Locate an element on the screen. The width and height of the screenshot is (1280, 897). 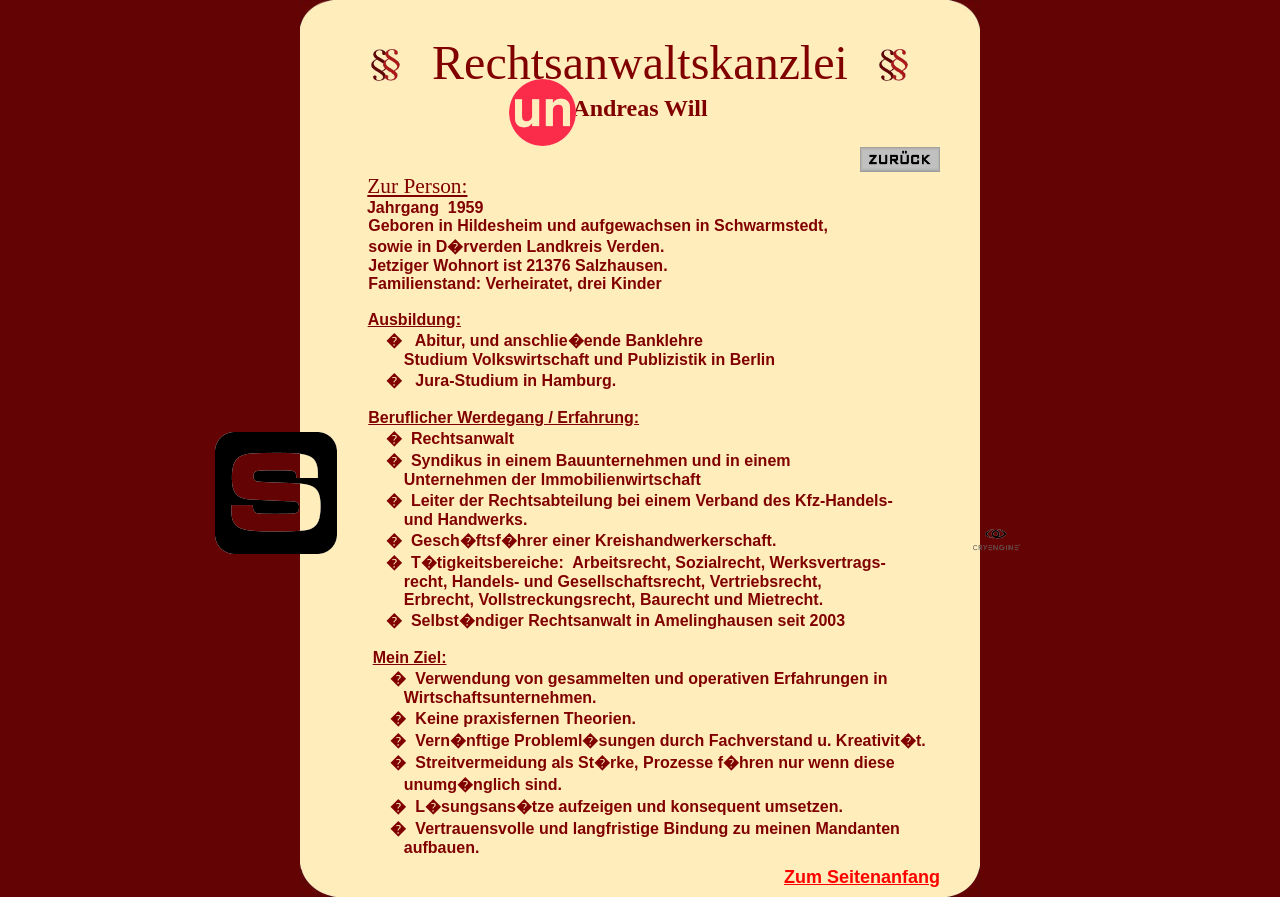
open the Simkl app is located at coordinates (276, 493).